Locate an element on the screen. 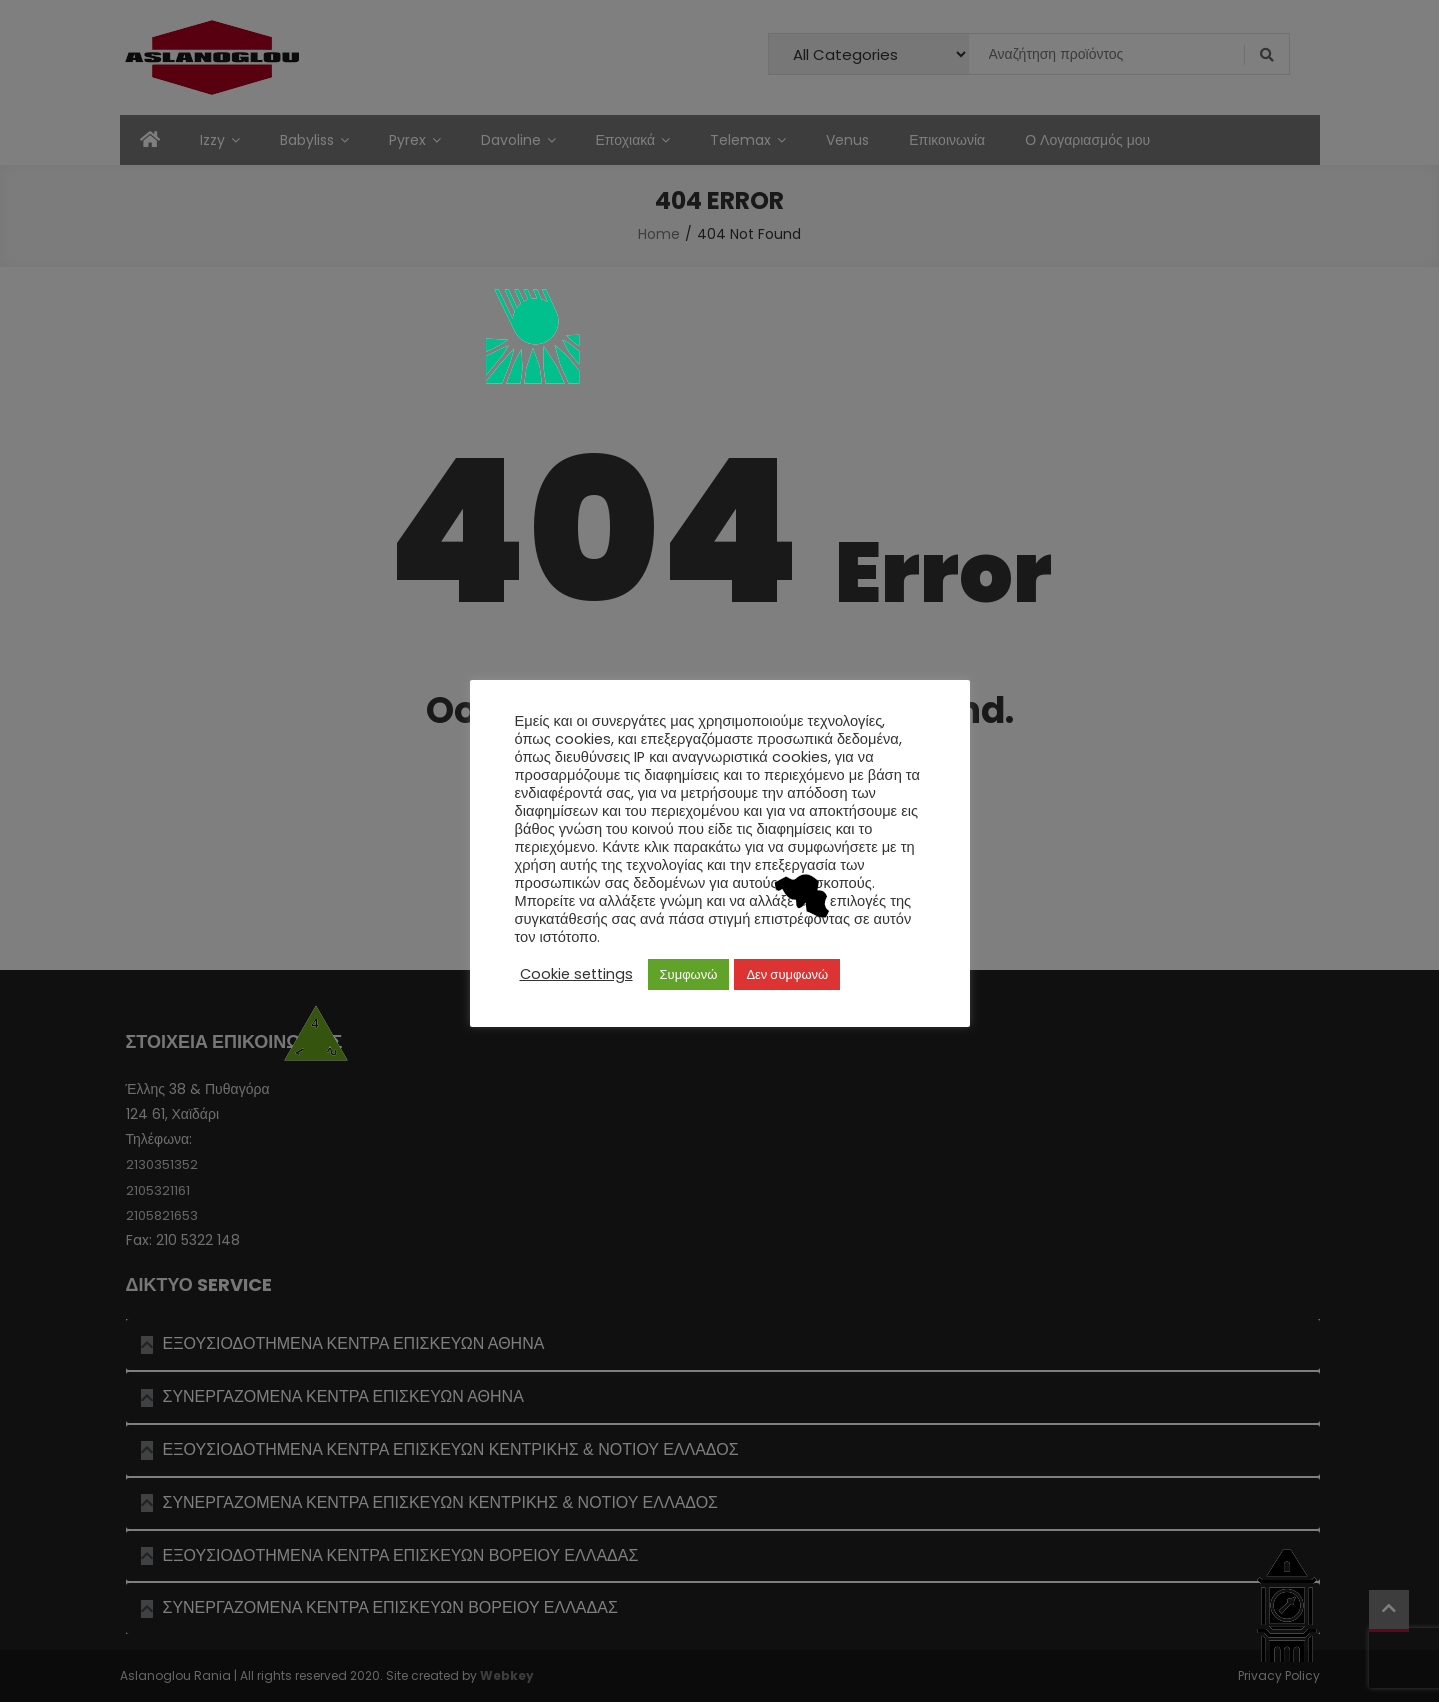 The image size is (1439, 1702). select a 4-sided die for rolling is located at coordinates (316, 1033).